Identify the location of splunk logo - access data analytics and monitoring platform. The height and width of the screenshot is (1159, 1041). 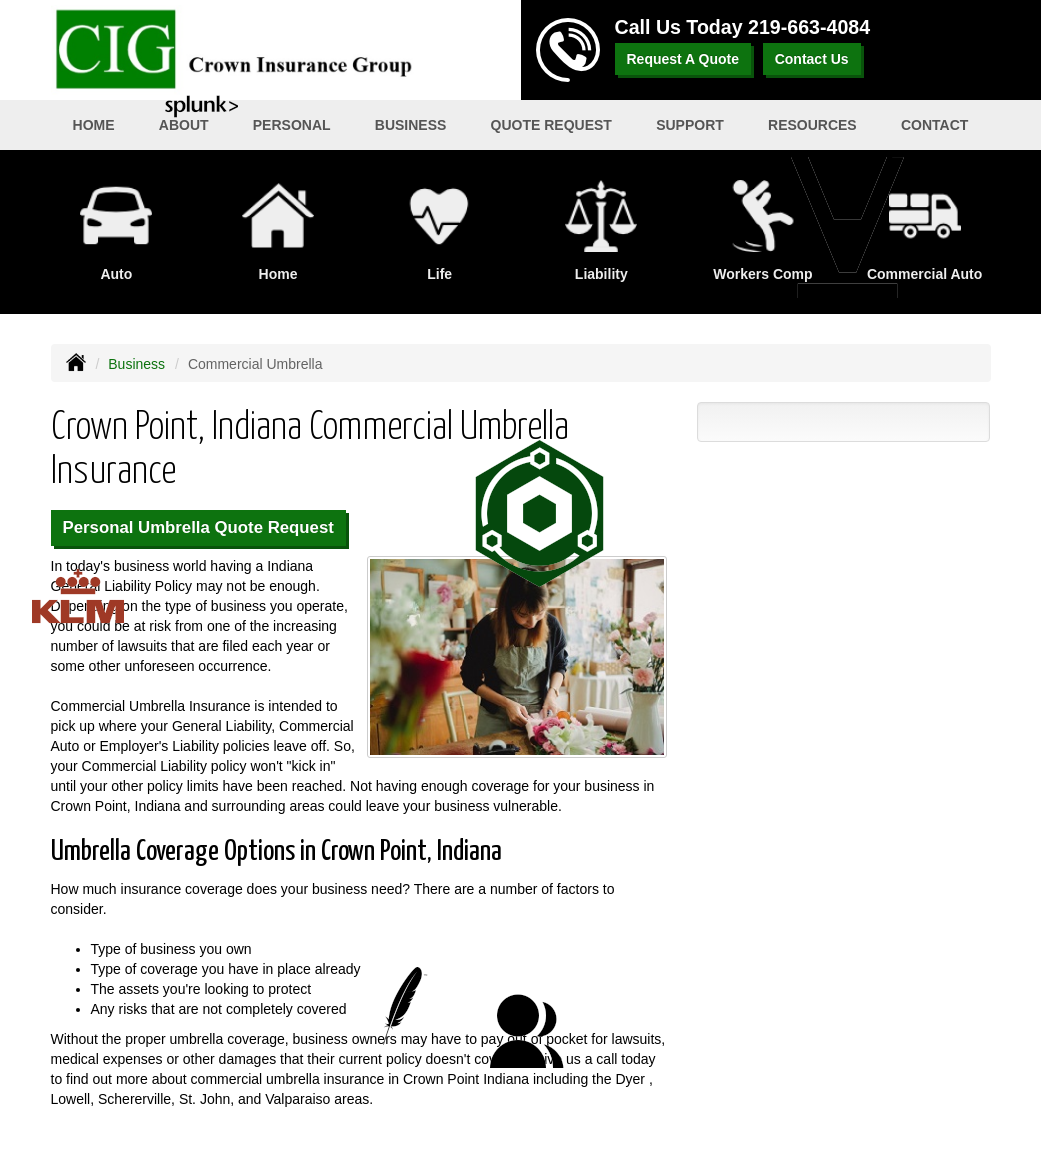
(201, 106).